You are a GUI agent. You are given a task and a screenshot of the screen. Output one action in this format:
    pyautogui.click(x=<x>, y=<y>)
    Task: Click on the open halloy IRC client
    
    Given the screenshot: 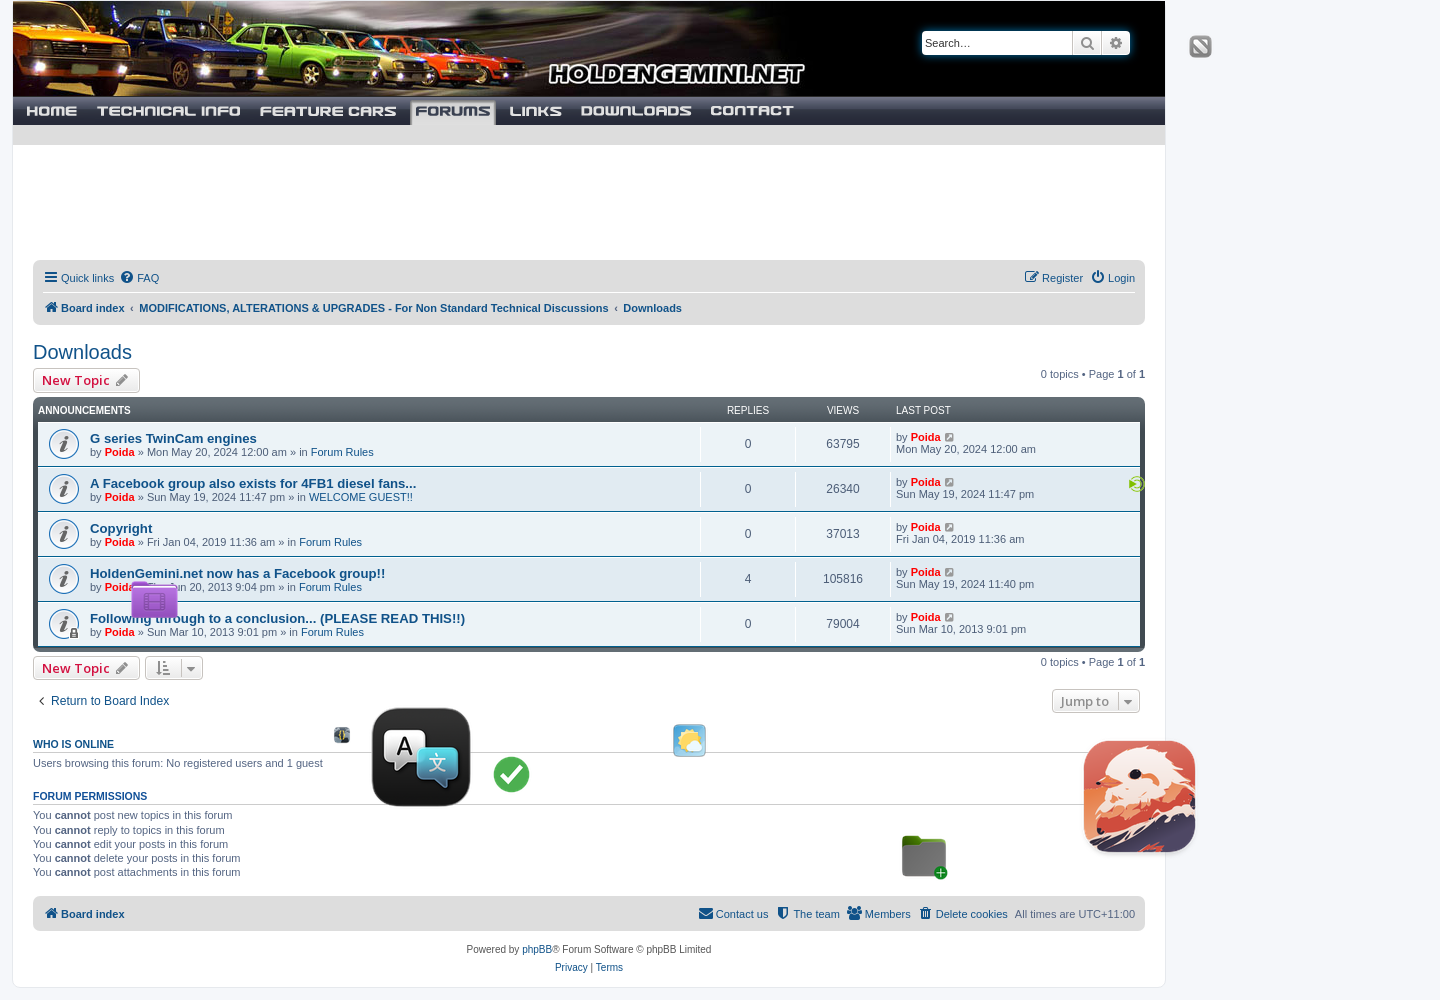 What is the action you would take?
    pyautogui.click(x=1139, y=796)
    